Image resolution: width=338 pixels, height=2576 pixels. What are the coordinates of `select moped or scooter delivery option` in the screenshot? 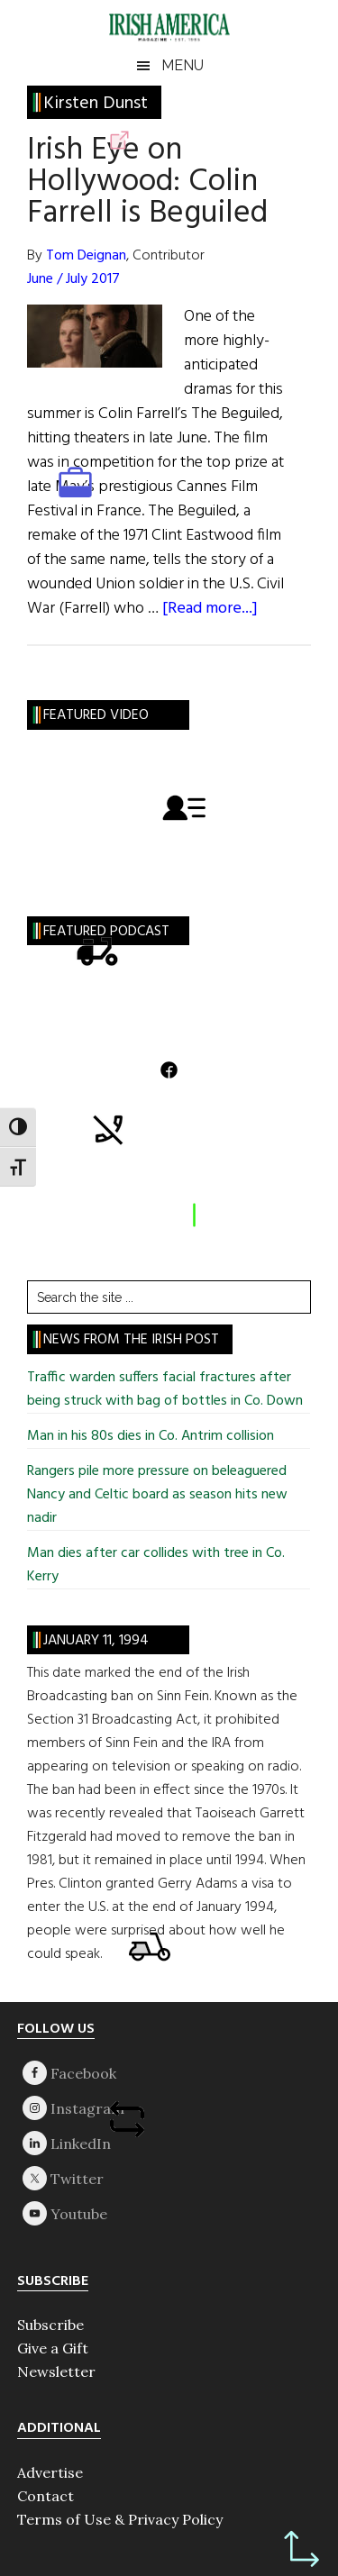 It's located at (150, 1948).